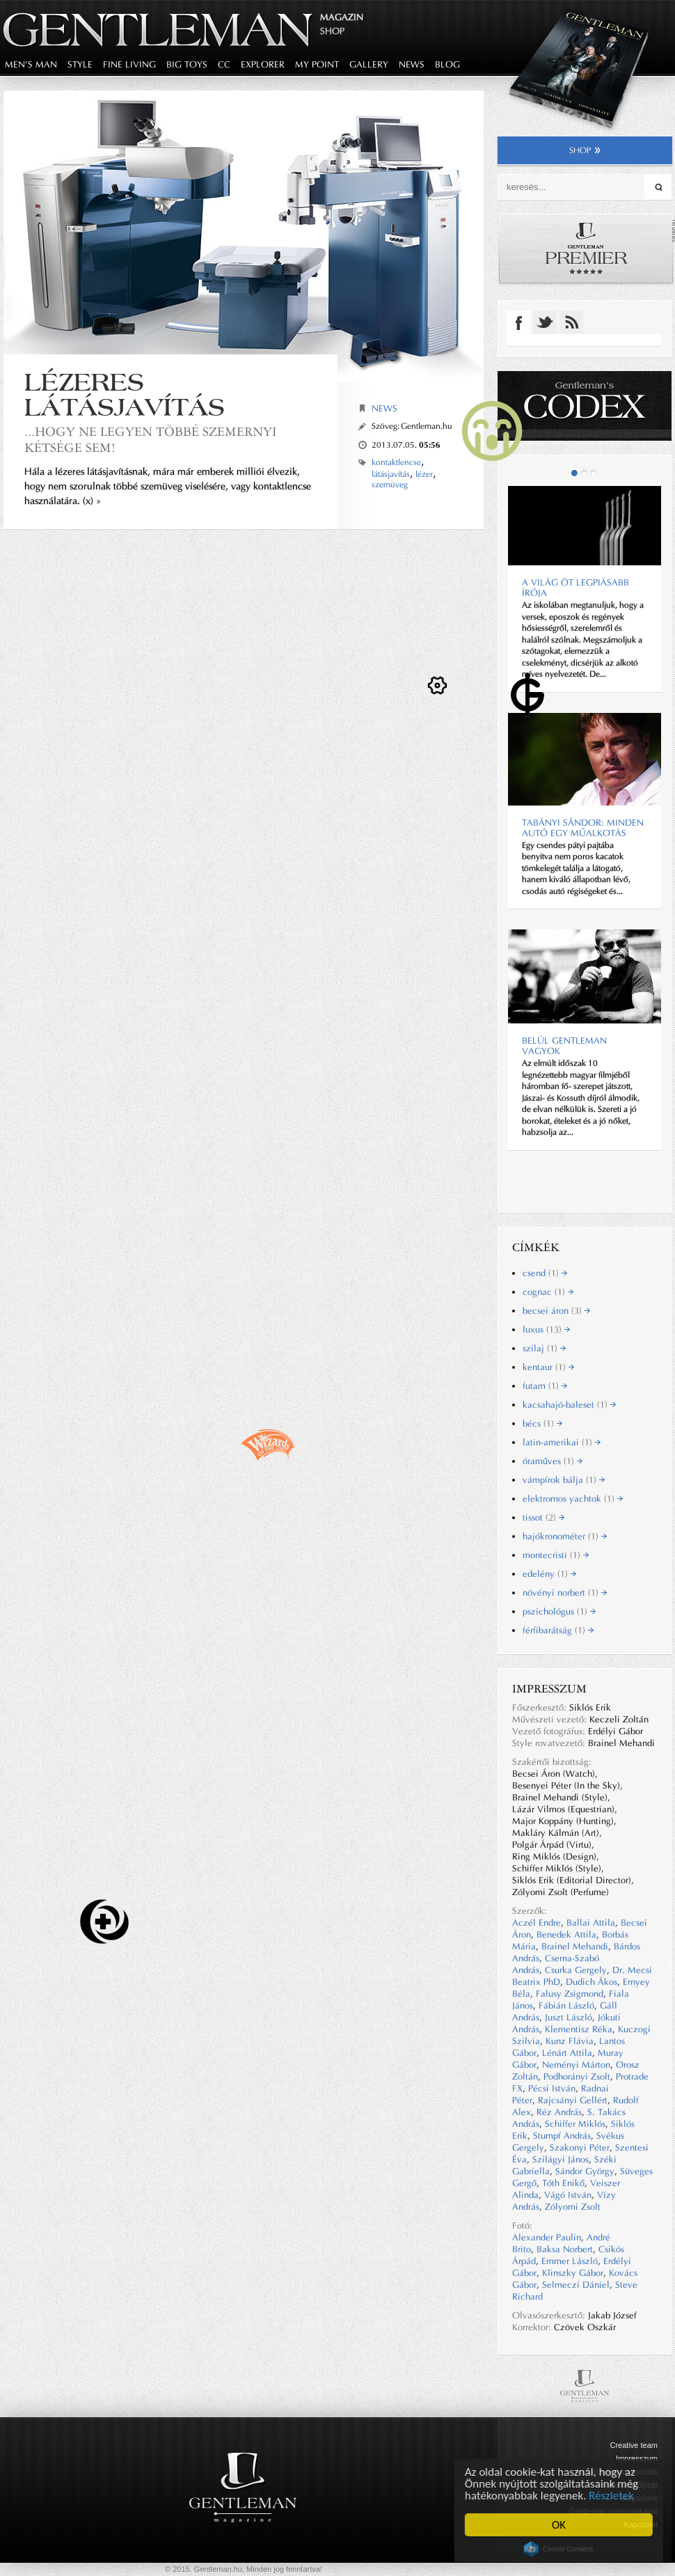 The width and height of the screenshot is (675, 2576). What do you see at coordinates (527, 695) in the screenshot?
I see `indicates paraguayan guaraní currency` at bounding box center [527, 695].